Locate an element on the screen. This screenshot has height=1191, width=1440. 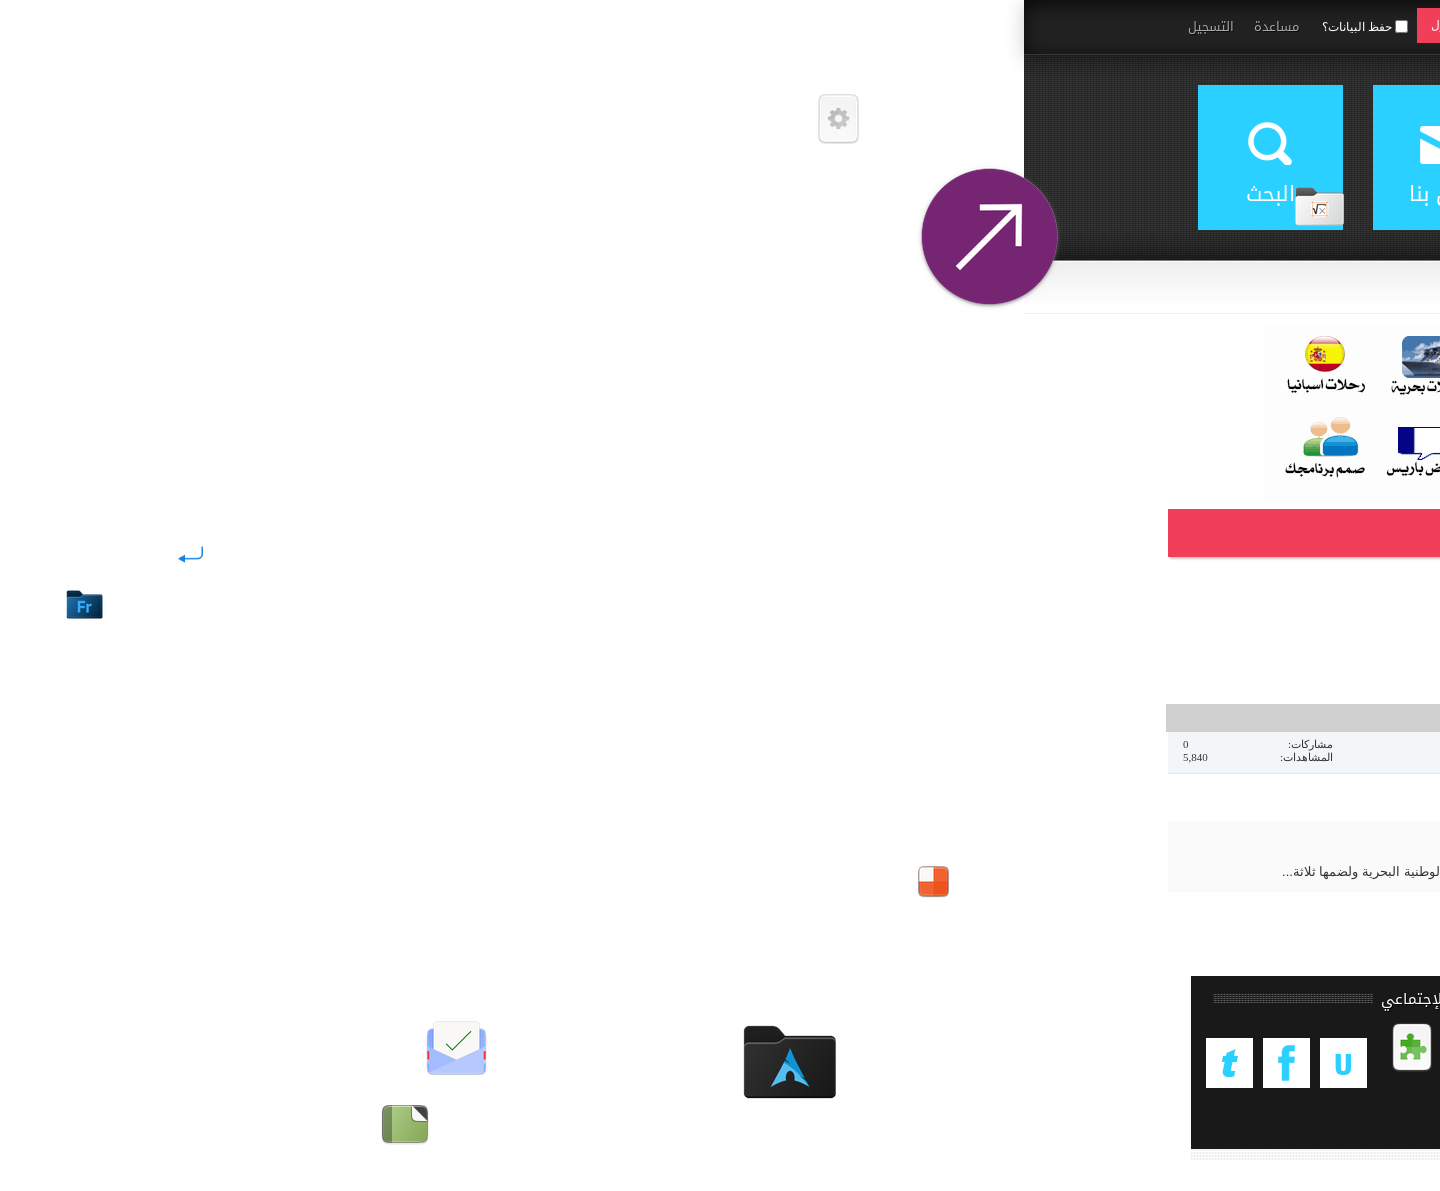
folder containing arch linux files or configurations is located at coordinates (789, 1064).